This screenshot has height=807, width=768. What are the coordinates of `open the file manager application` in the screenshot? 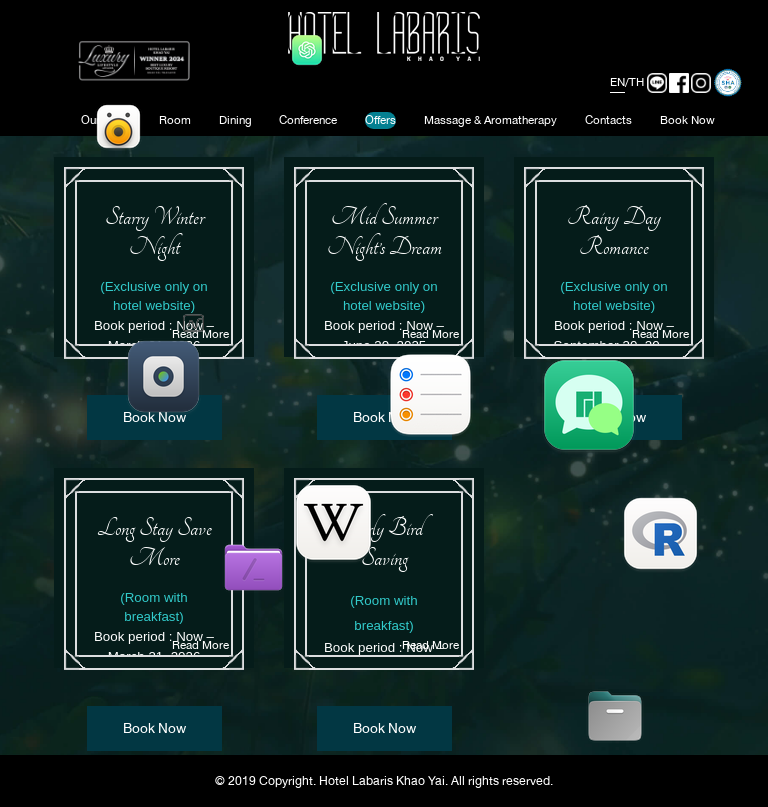 It's located at (615, 716).